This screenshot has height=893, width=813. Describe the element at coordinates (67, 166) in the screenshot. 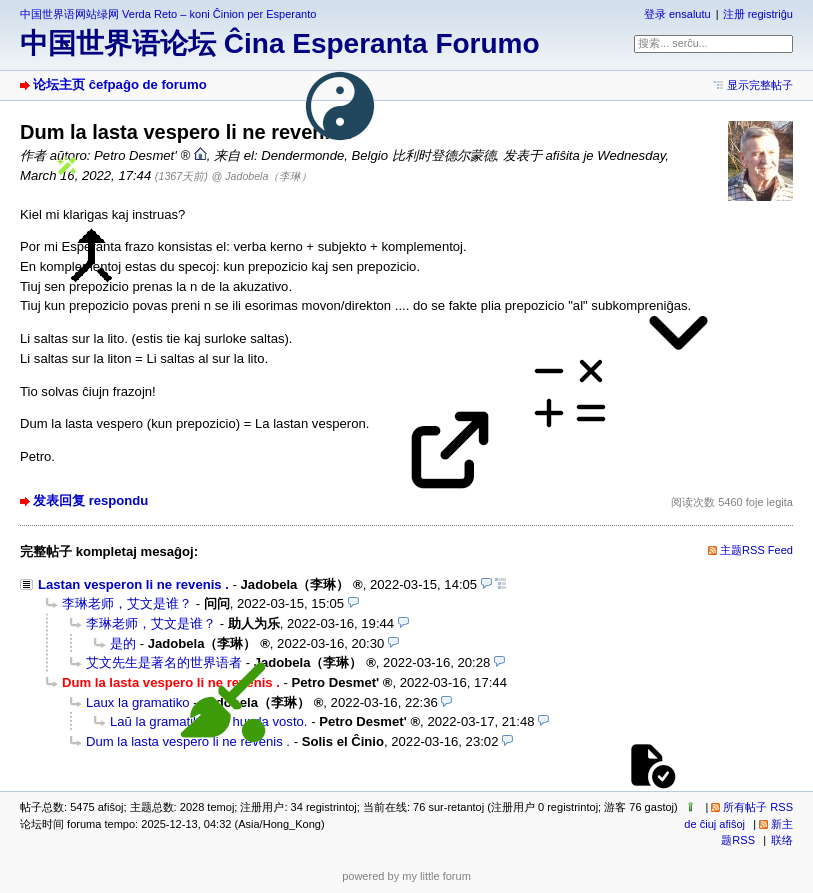

I see `apply automatic enhancements or effects` at that location.